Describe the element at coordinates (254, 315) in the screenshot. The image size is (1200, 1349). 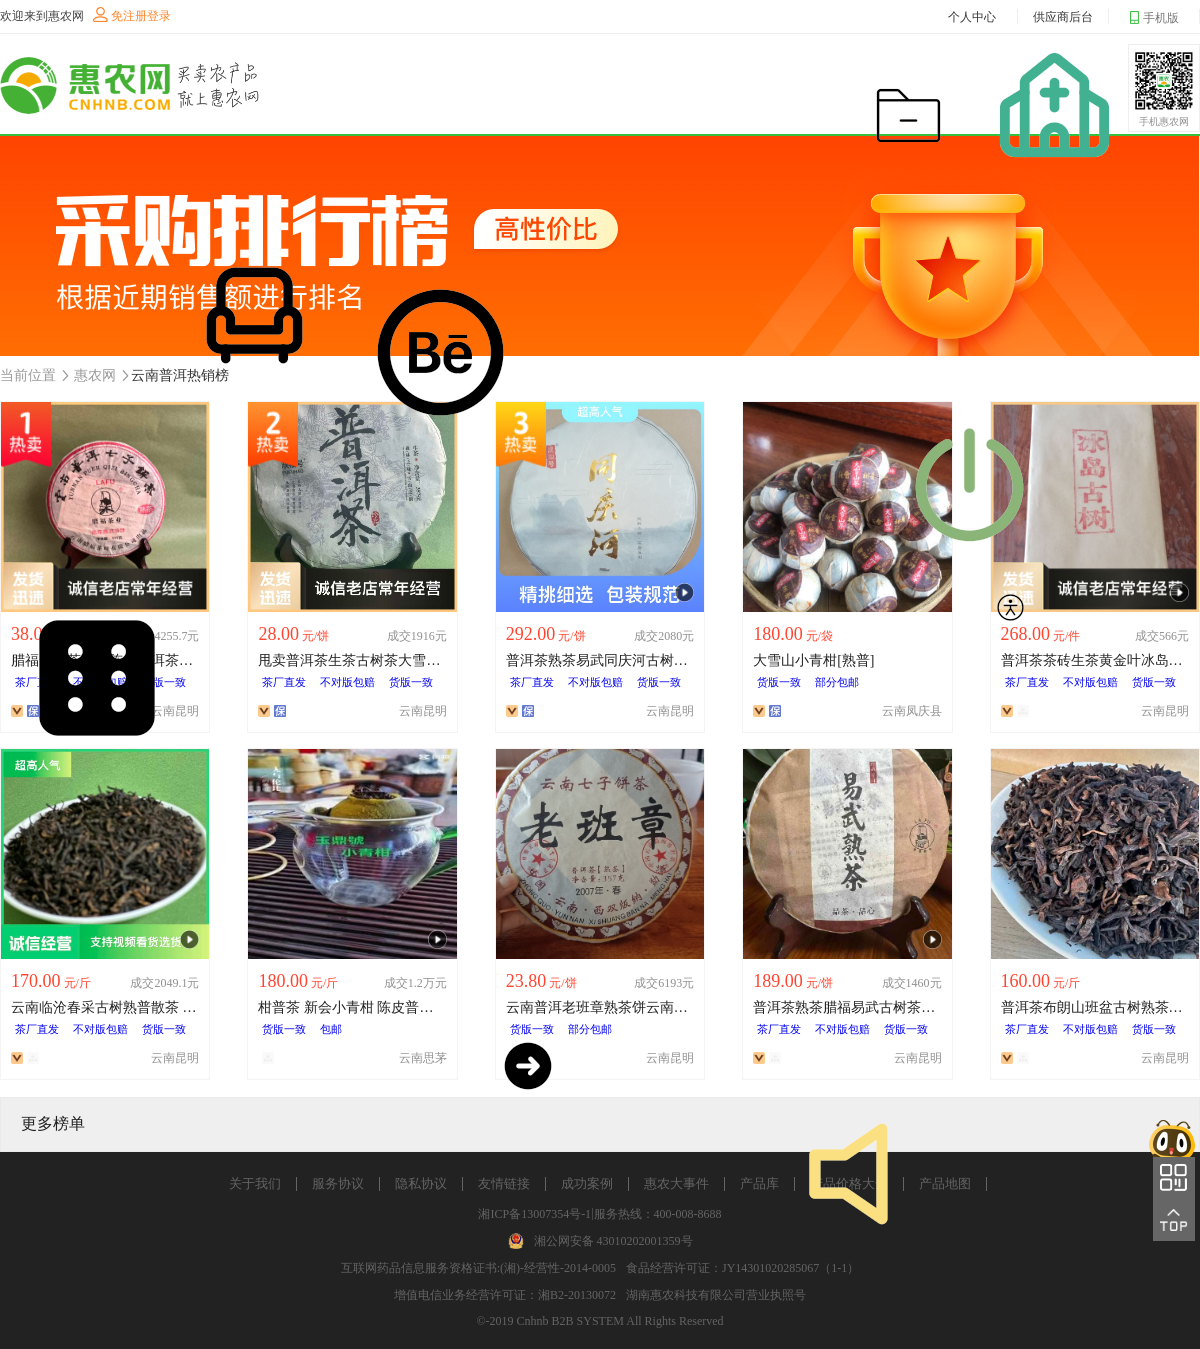
I see `browse furniture or home decor items` at that location.